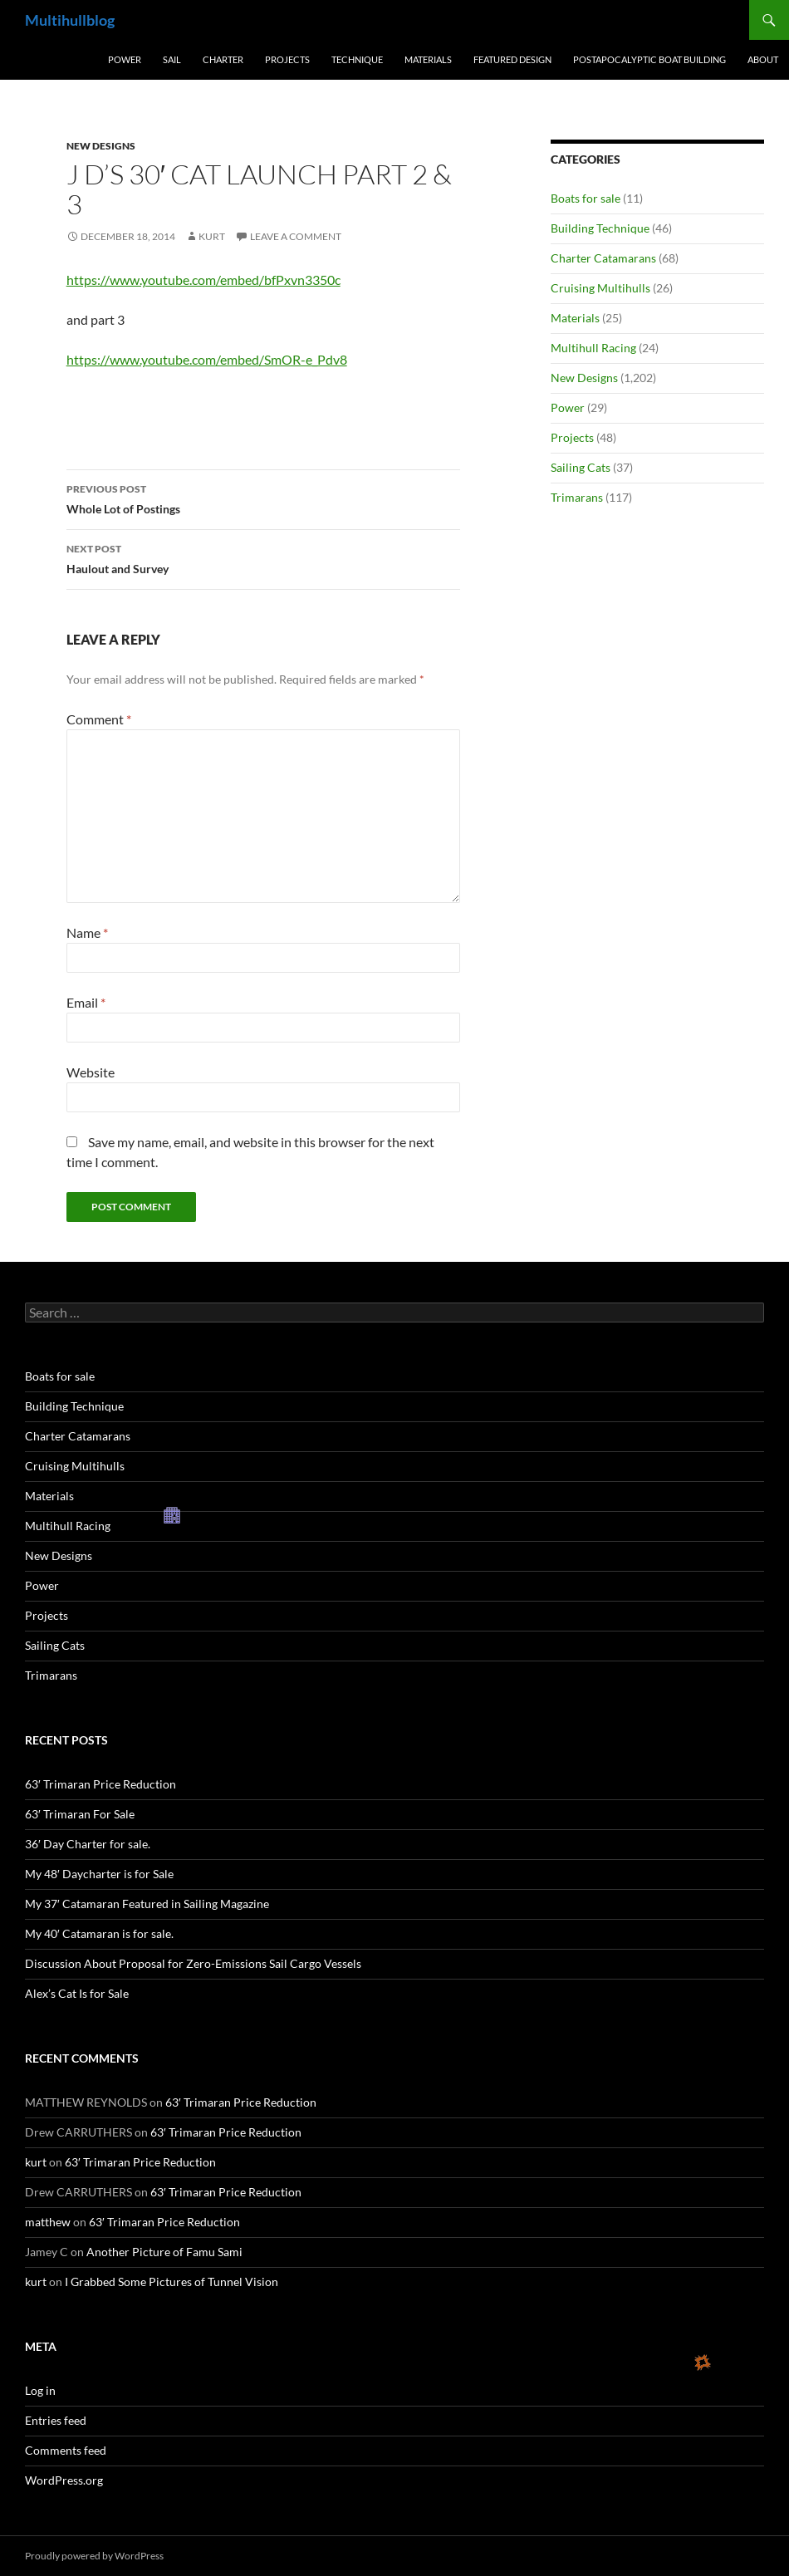 This screenshot has height=2576, width=789. Describe the element at coordinates (703, 2363) in the screenshot. I see `indicates a splat or impact effect in gameplay` at that location.